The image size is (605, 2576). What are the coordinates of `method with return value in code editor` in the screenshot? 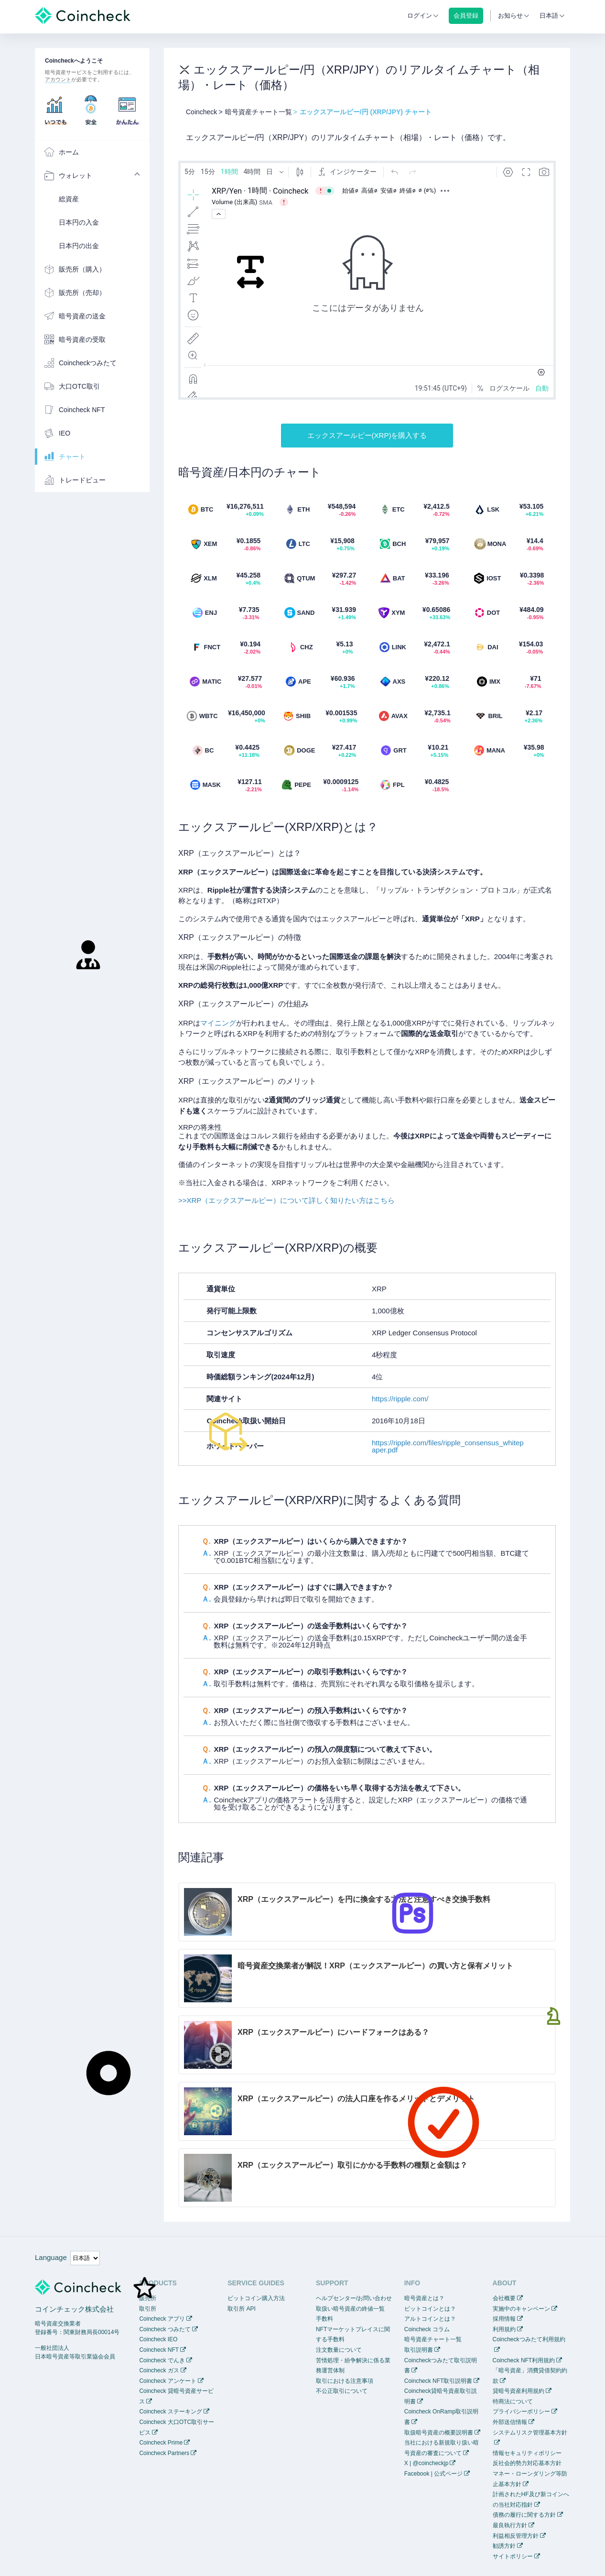 It's located at (226, 1432).